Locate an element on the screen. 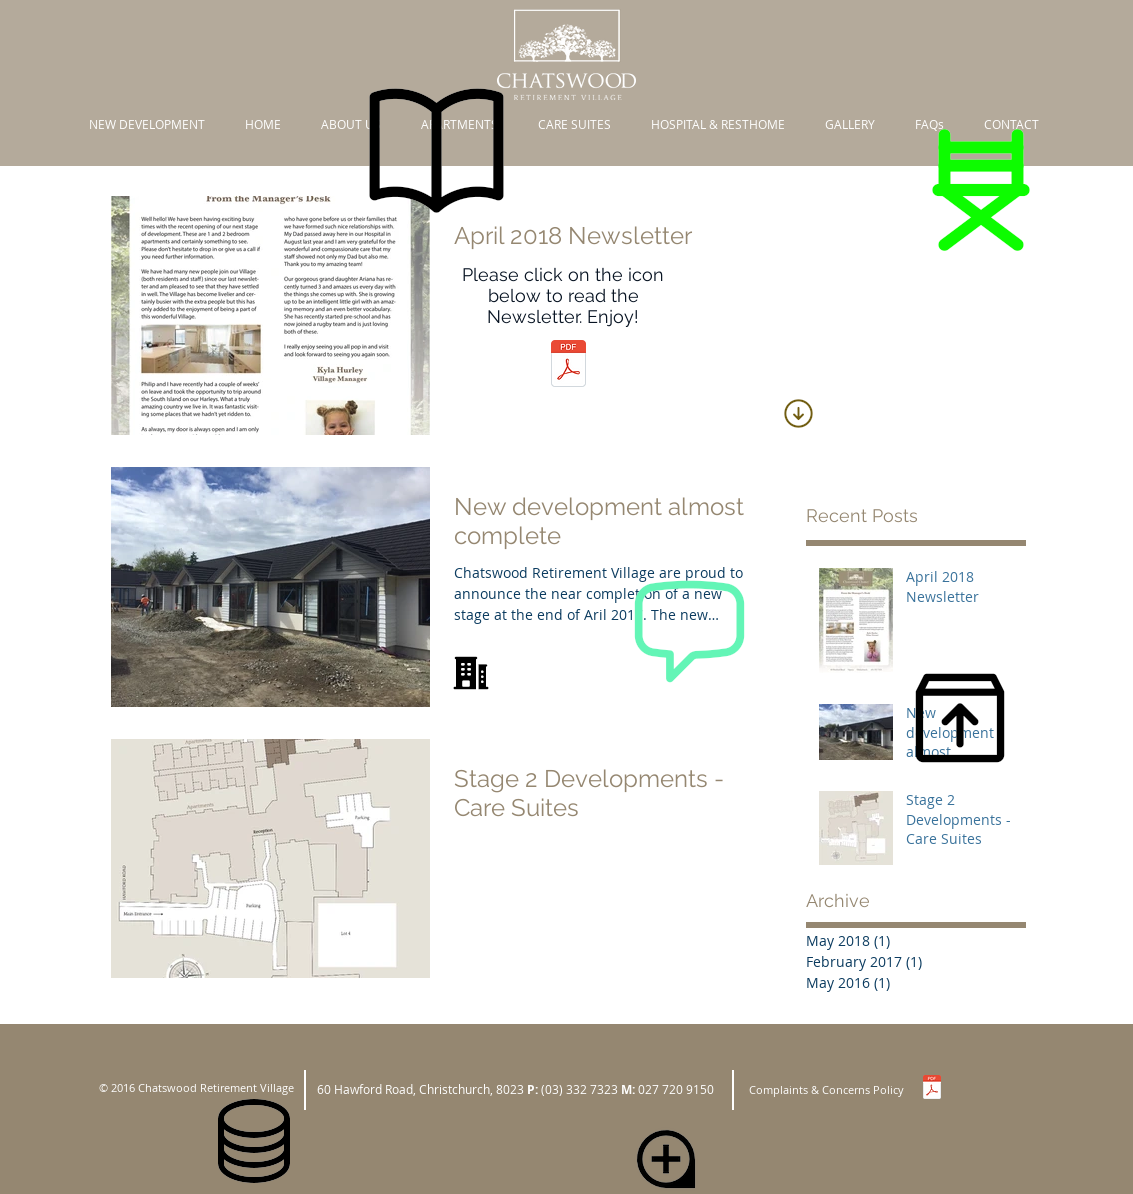 This screenshot has height=1194, width=1133. view office or workplace location is located at coordinates (471, 673).